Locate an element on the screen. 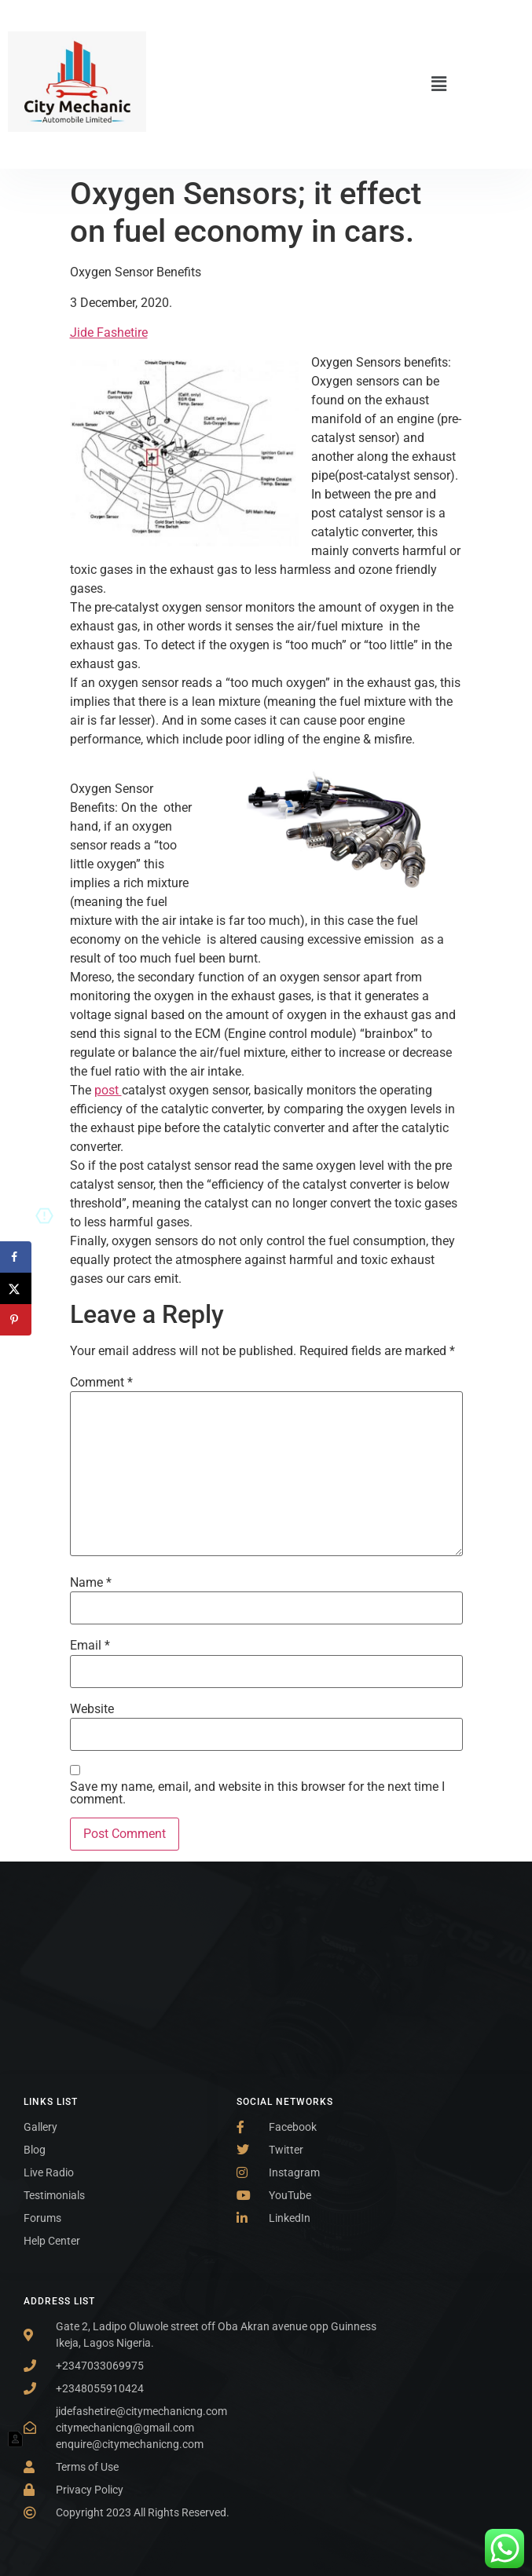 This screenshot has width=532, height=2576. view user profile document is located at coordinates (15, 2439).